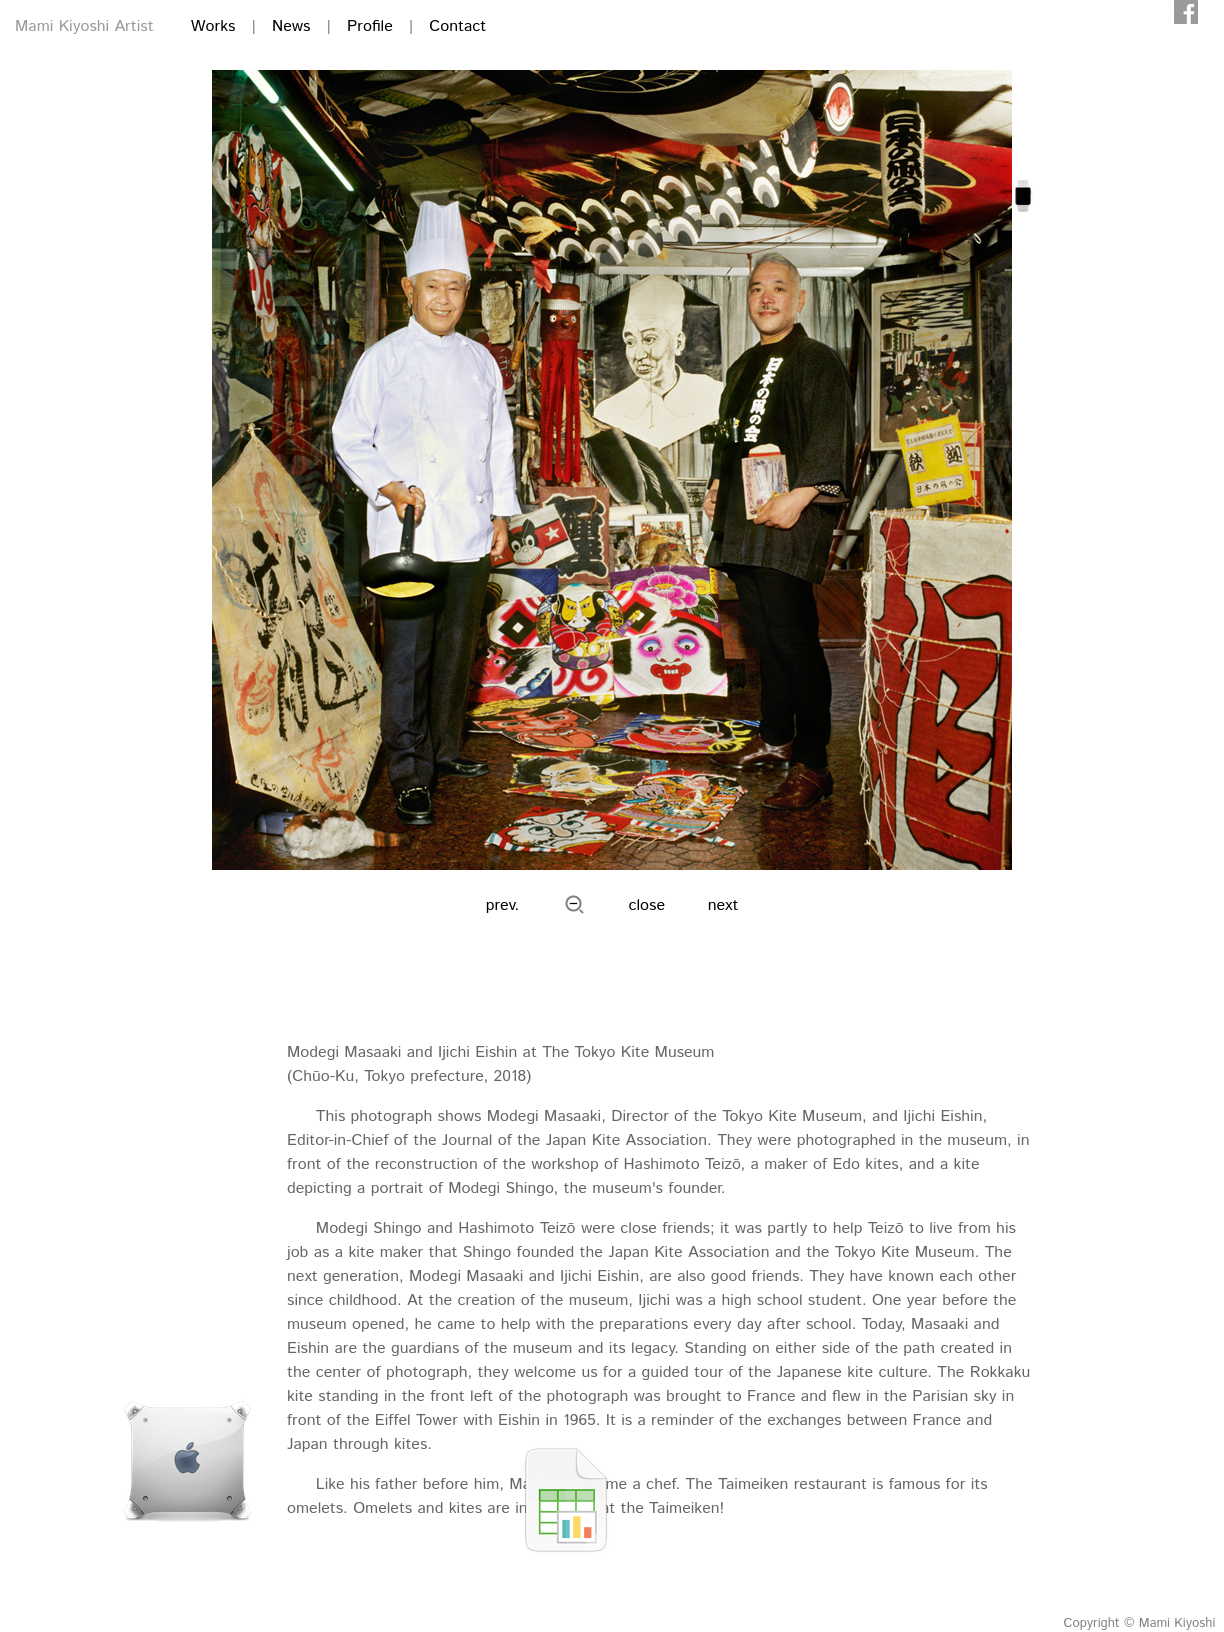 This screenshot has height=1632, width=1224. What do you see at coordinates (187, 1458) in the screenshot?
I see `represents a connected power mac g4 computer on the network` at bounding box center [187, 1458].